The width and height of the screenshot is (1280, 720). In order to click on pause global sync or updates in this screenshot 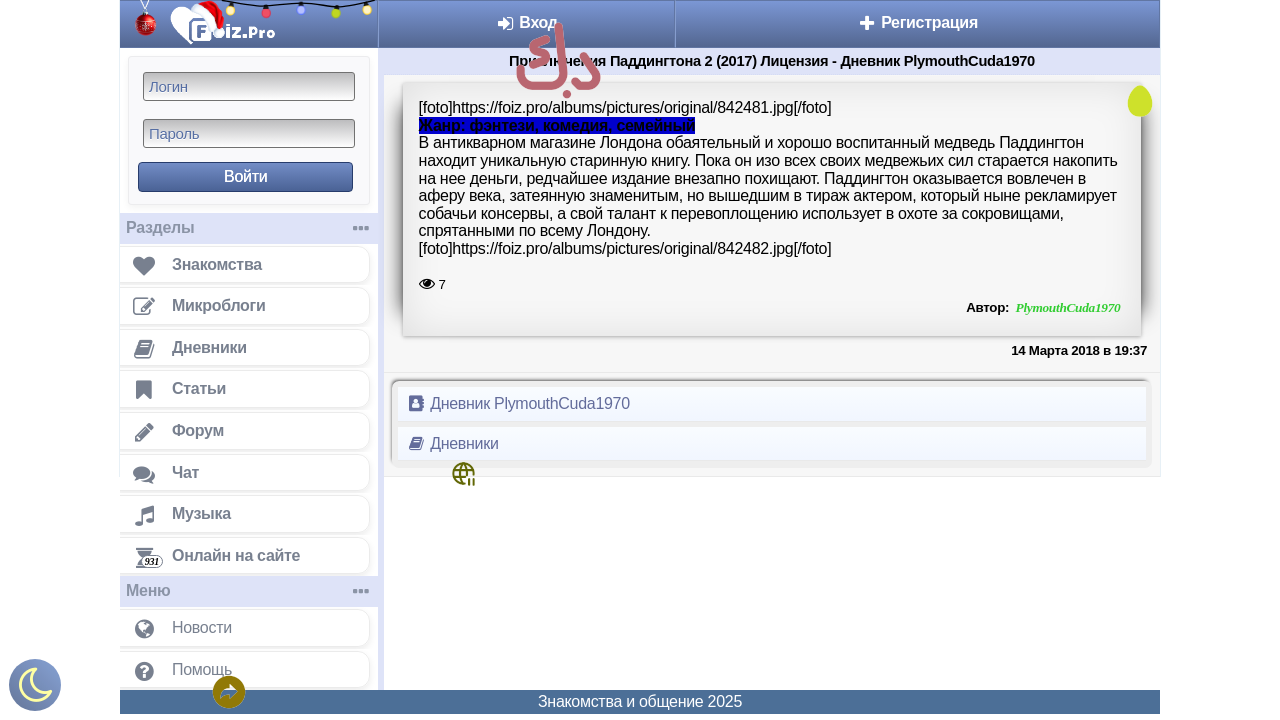, I will do `click(463, 473)`.